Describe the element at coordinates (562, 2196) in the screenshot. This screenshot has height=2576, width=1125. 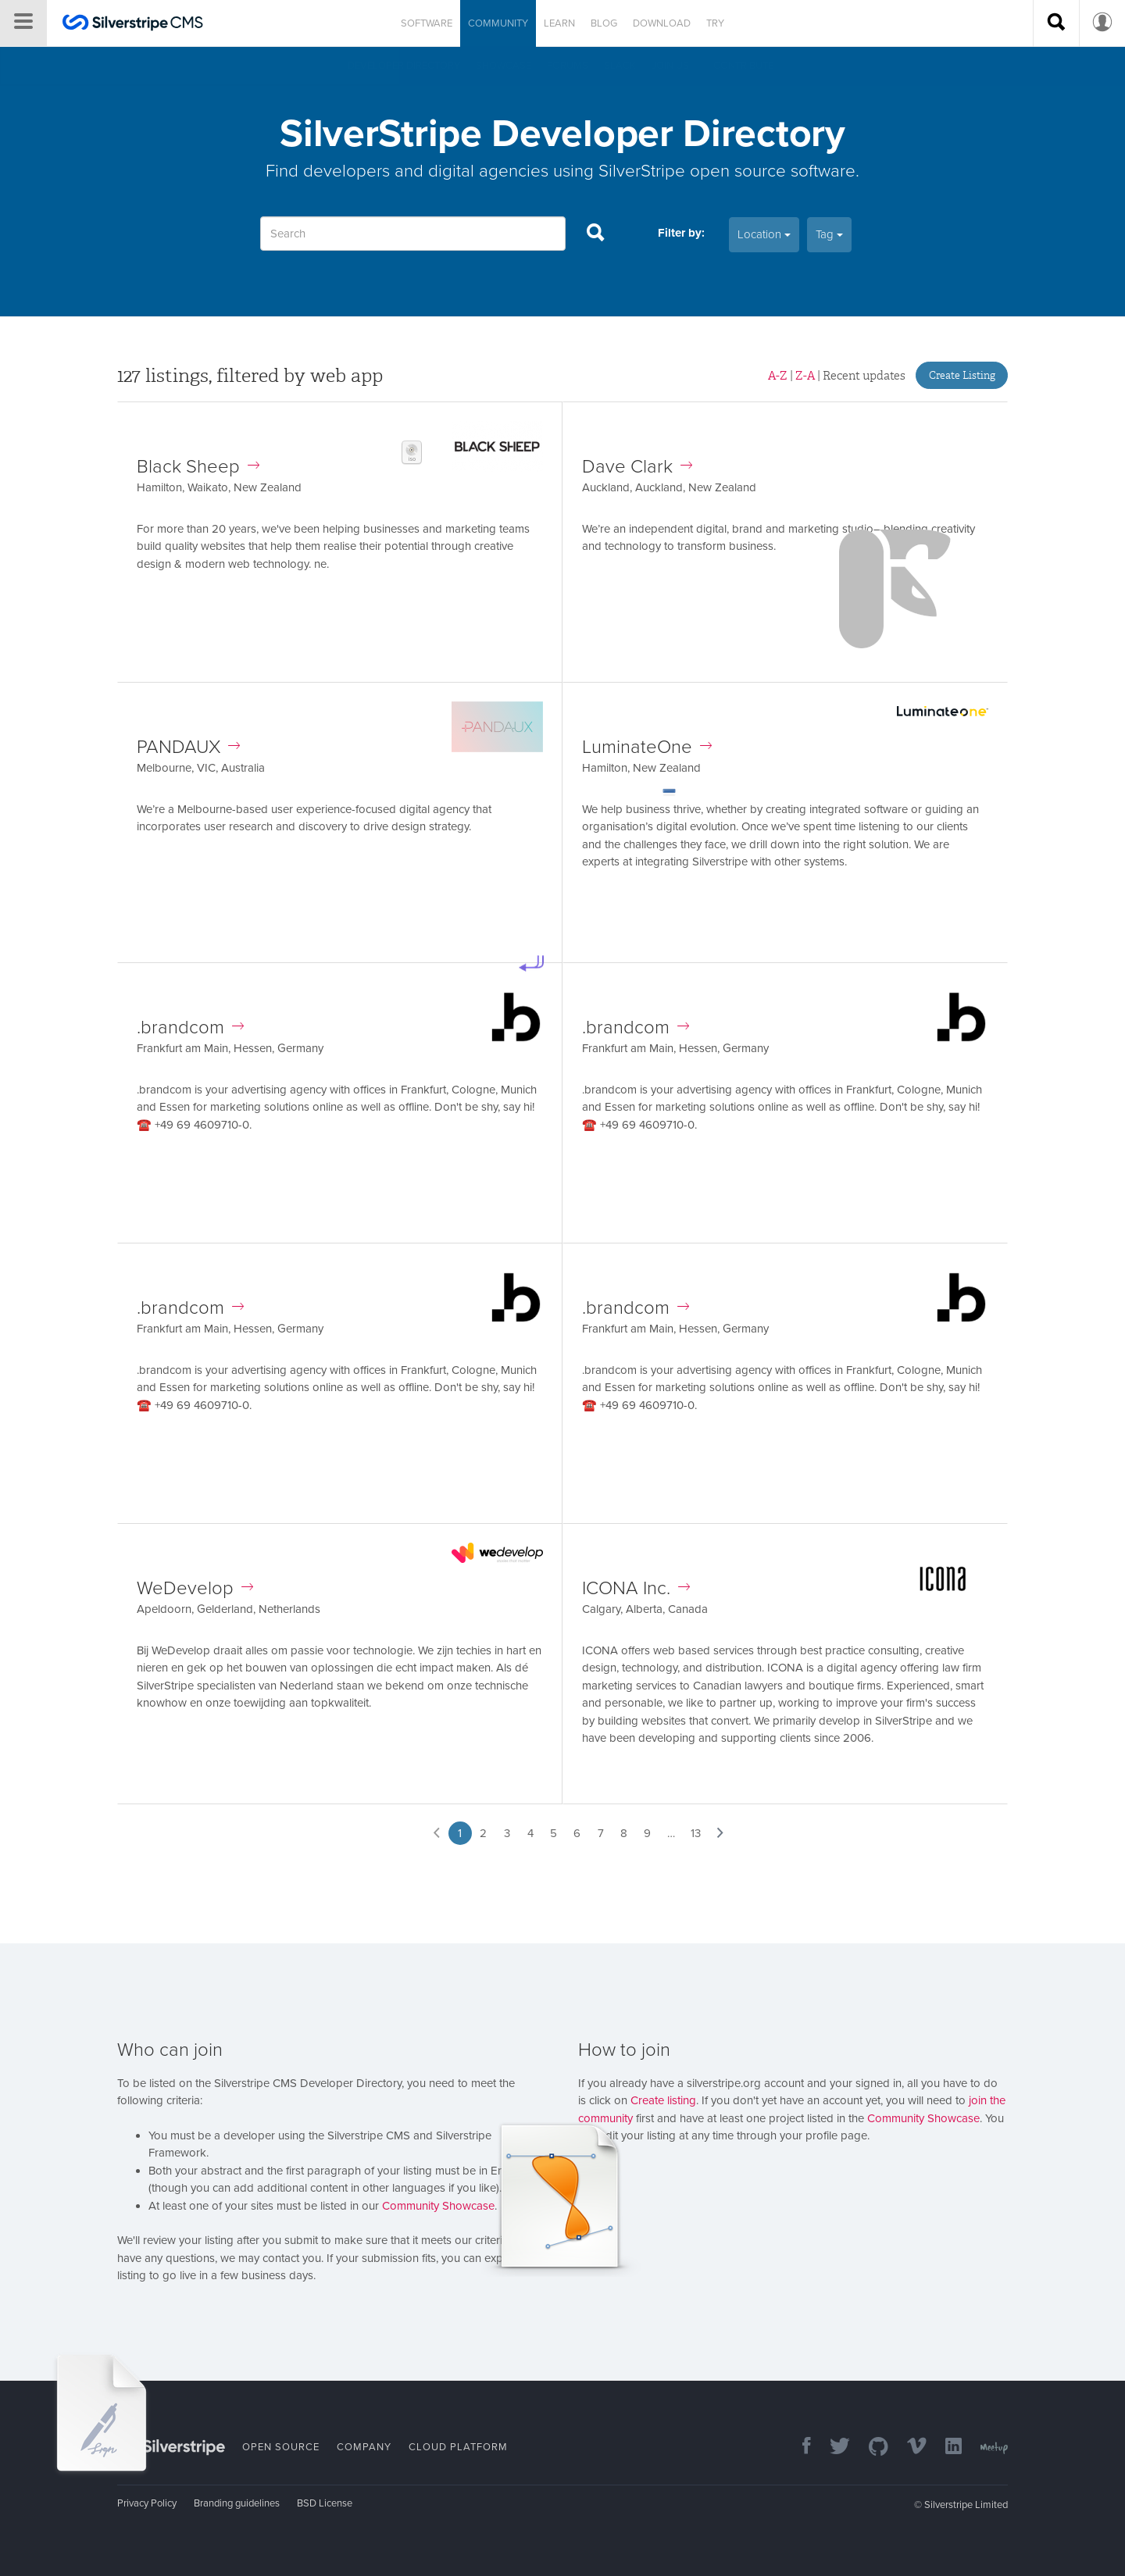
I see `open a vector drawing or illustration file` at that location.